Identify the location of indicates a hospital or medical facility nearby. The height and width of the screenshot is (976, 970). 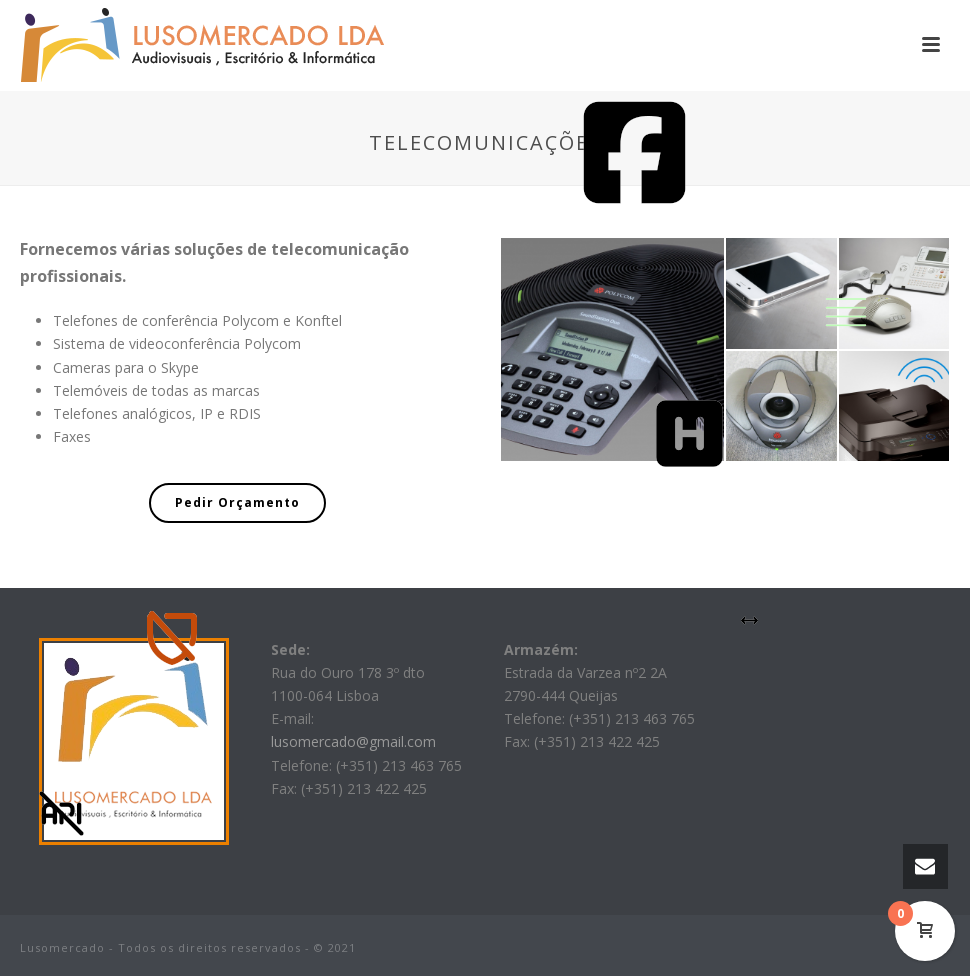
(689, 433).